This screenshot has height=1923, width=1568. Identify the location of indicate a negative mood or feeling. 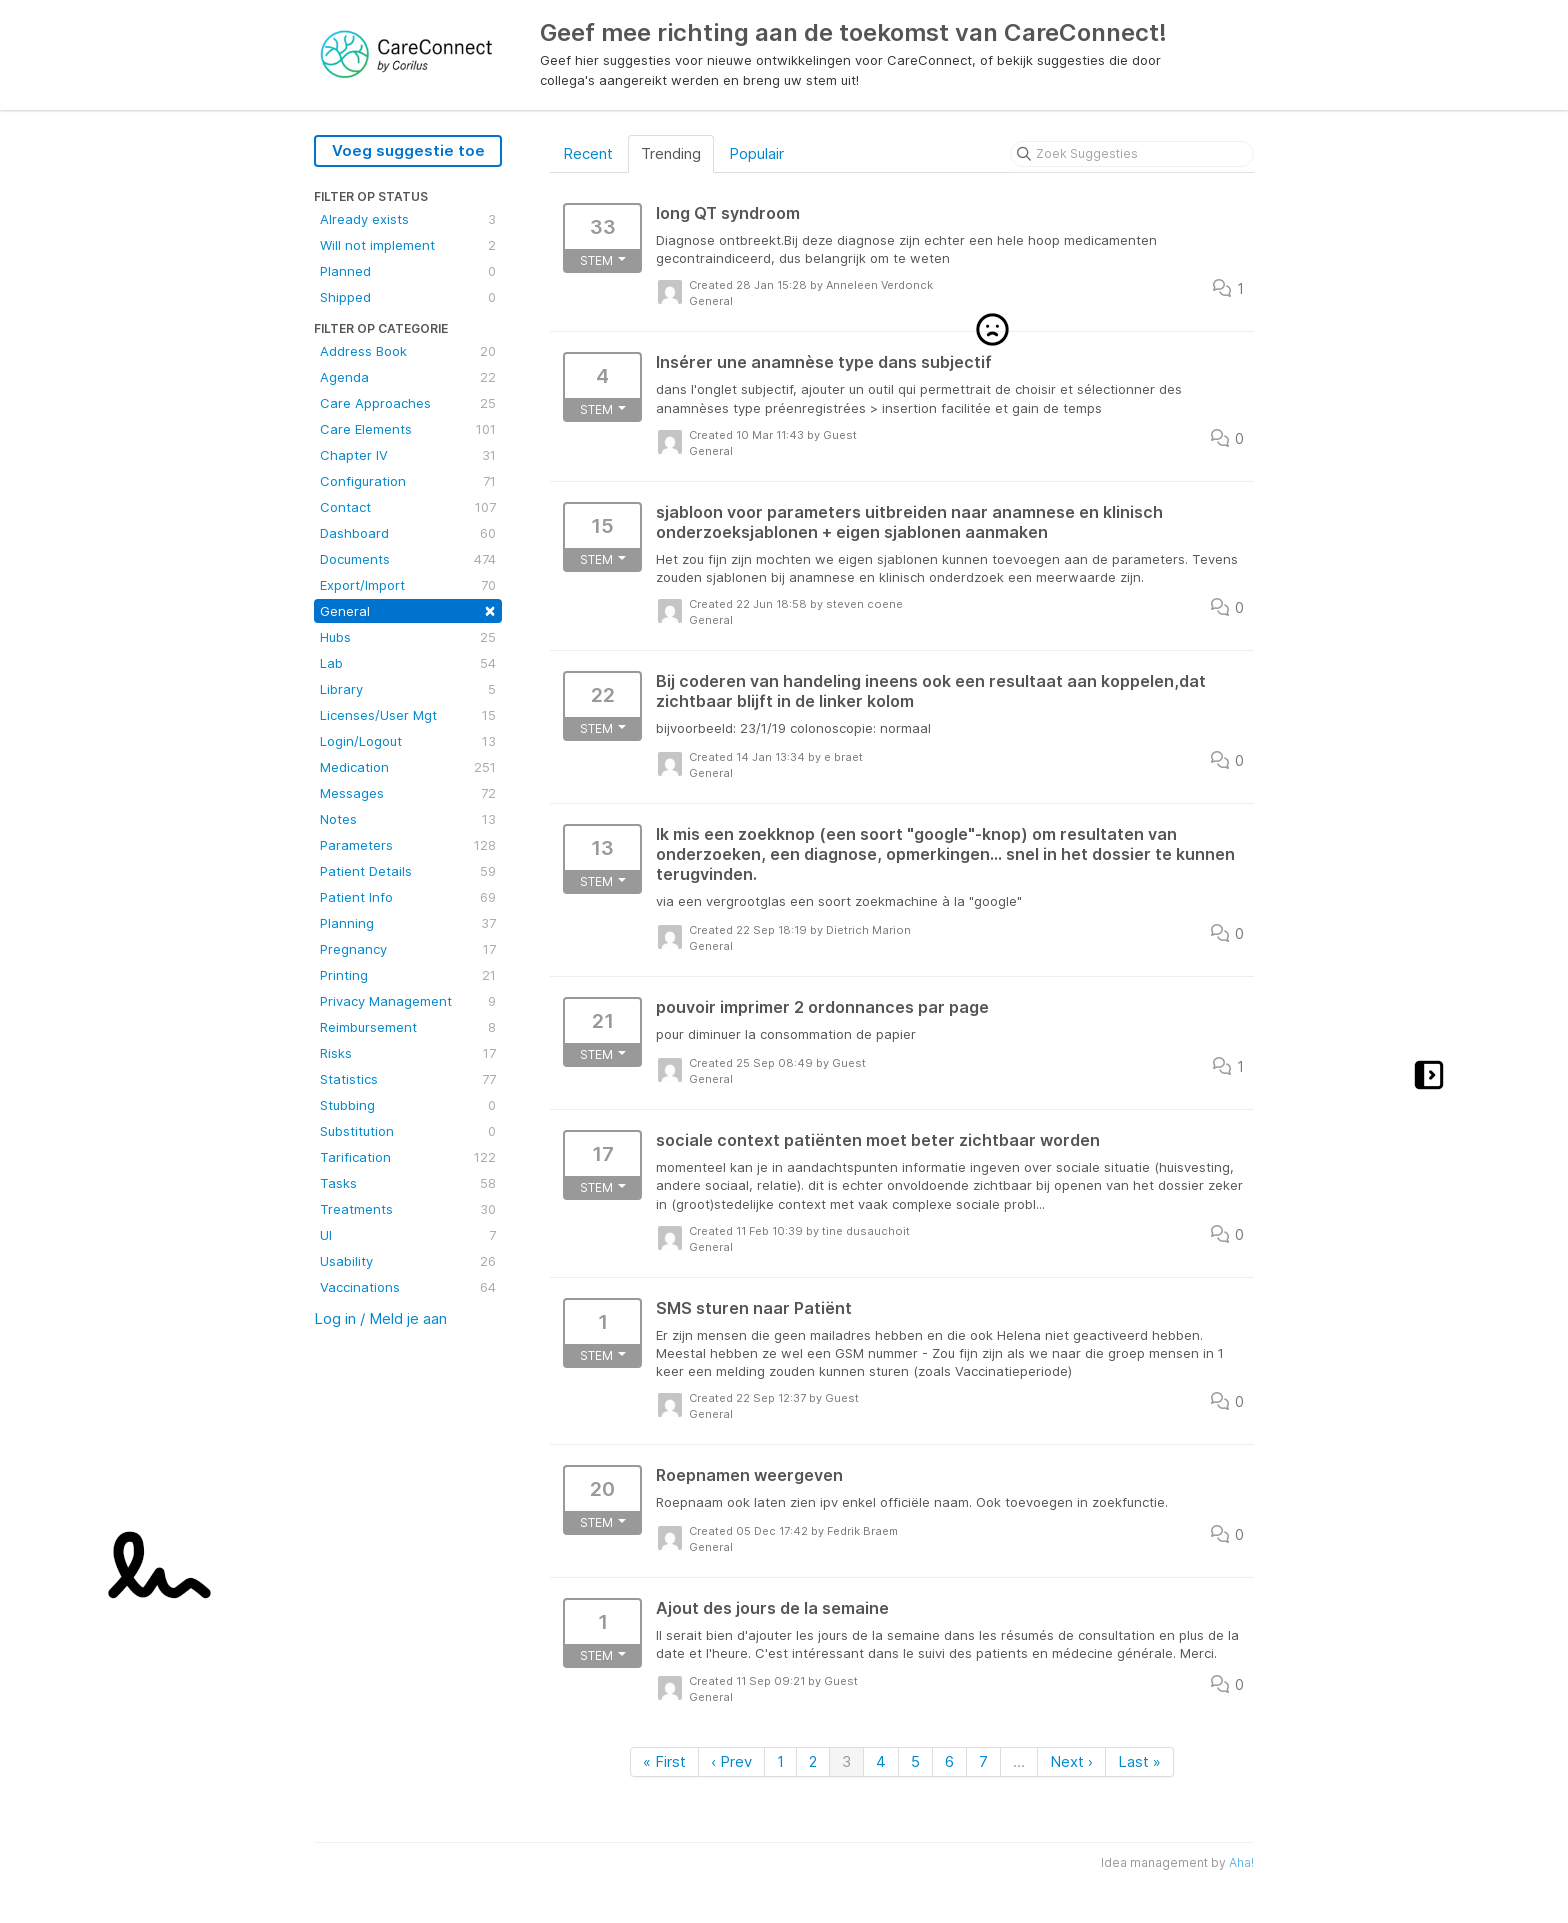
(992, 329).